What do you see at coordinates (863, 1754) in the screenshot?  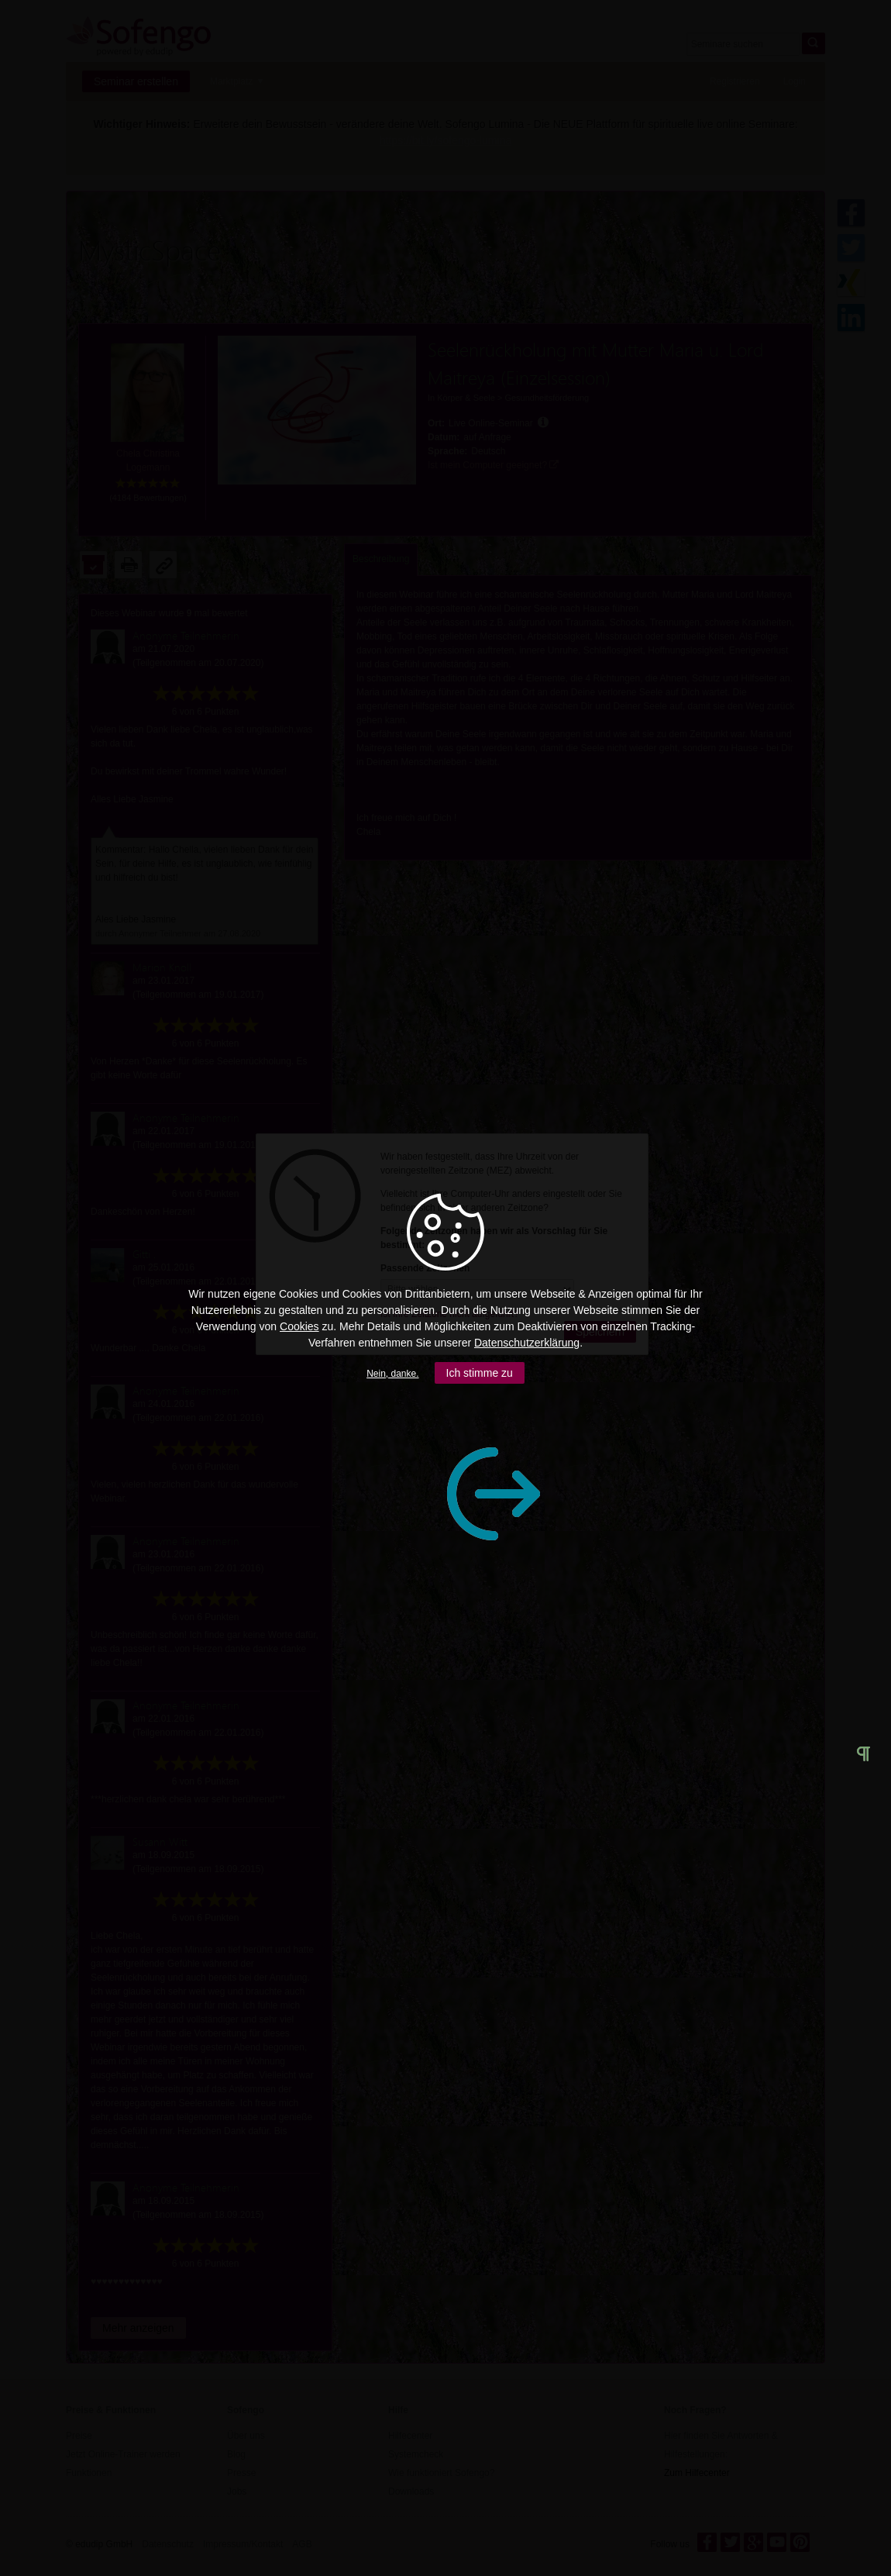 I see `toggle paragraph formatting options` at bounding box center [863, 1754].